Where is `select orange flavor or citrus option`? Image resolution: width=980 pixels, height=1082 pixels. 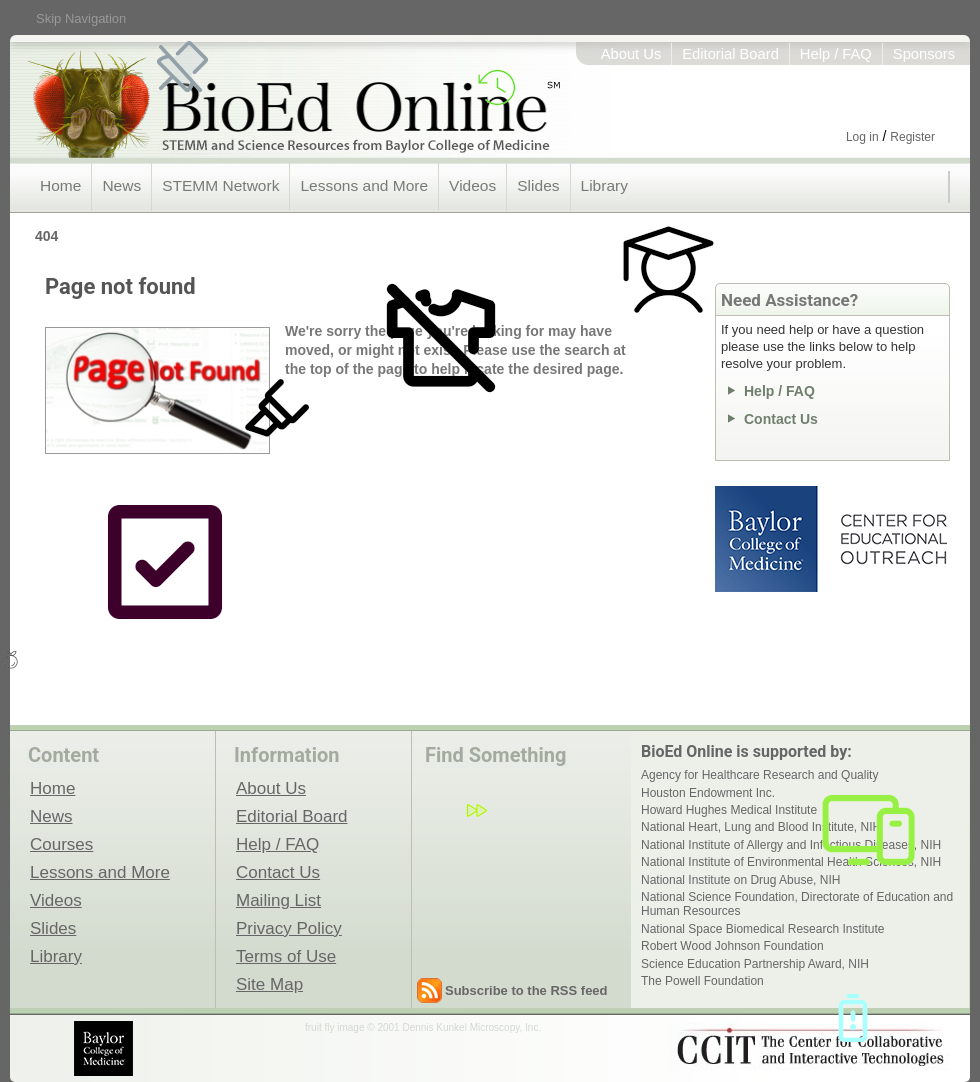 select orange flavor or citrus option is located at coordinates (11, 660).